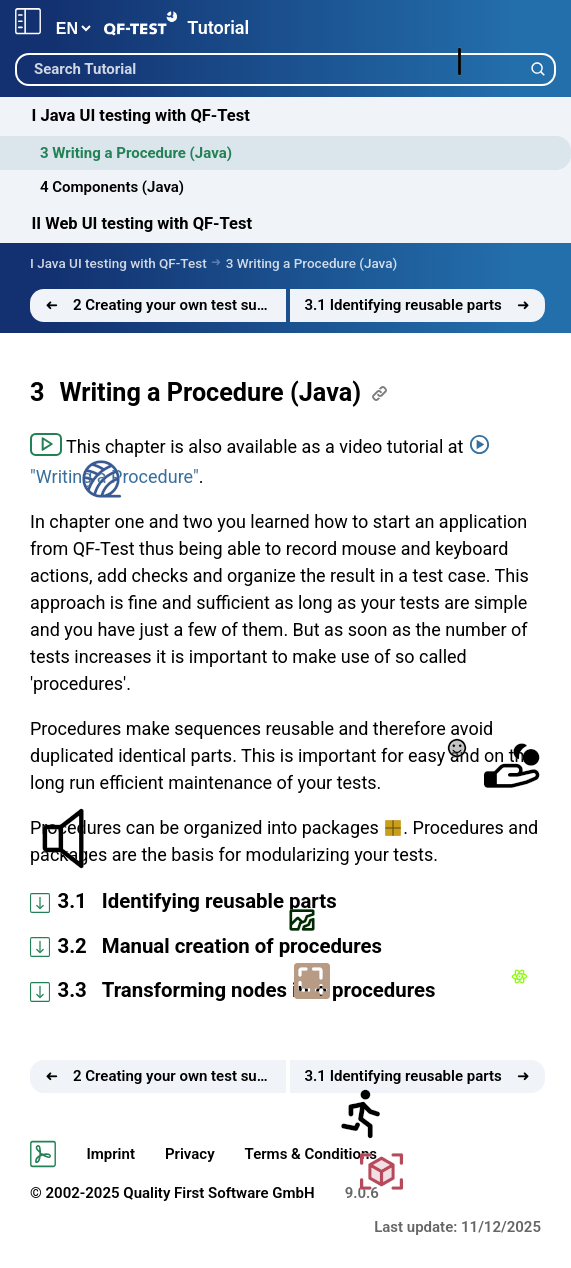 The height and width of the screenshot is (1268, 571). I want to click on rate your experience as positive, so click(457, 748).